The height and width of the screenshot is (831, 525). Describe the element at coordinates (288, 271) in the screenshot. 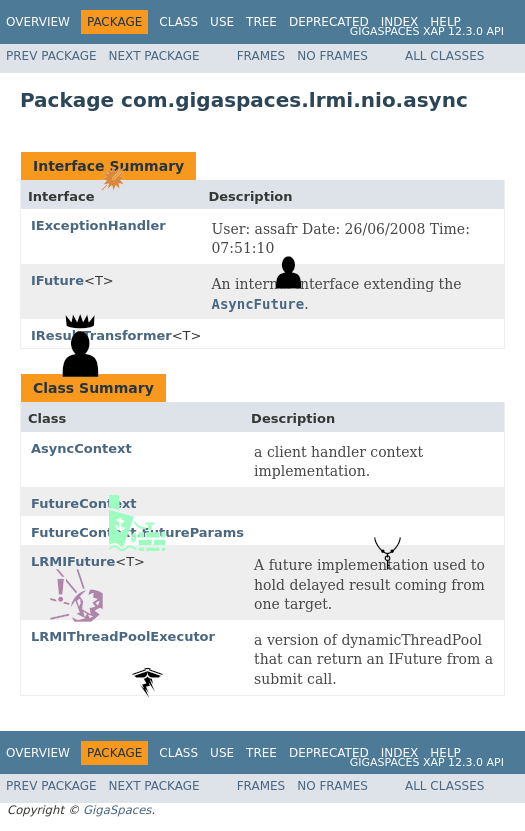

I see `view your character profile` at that location.